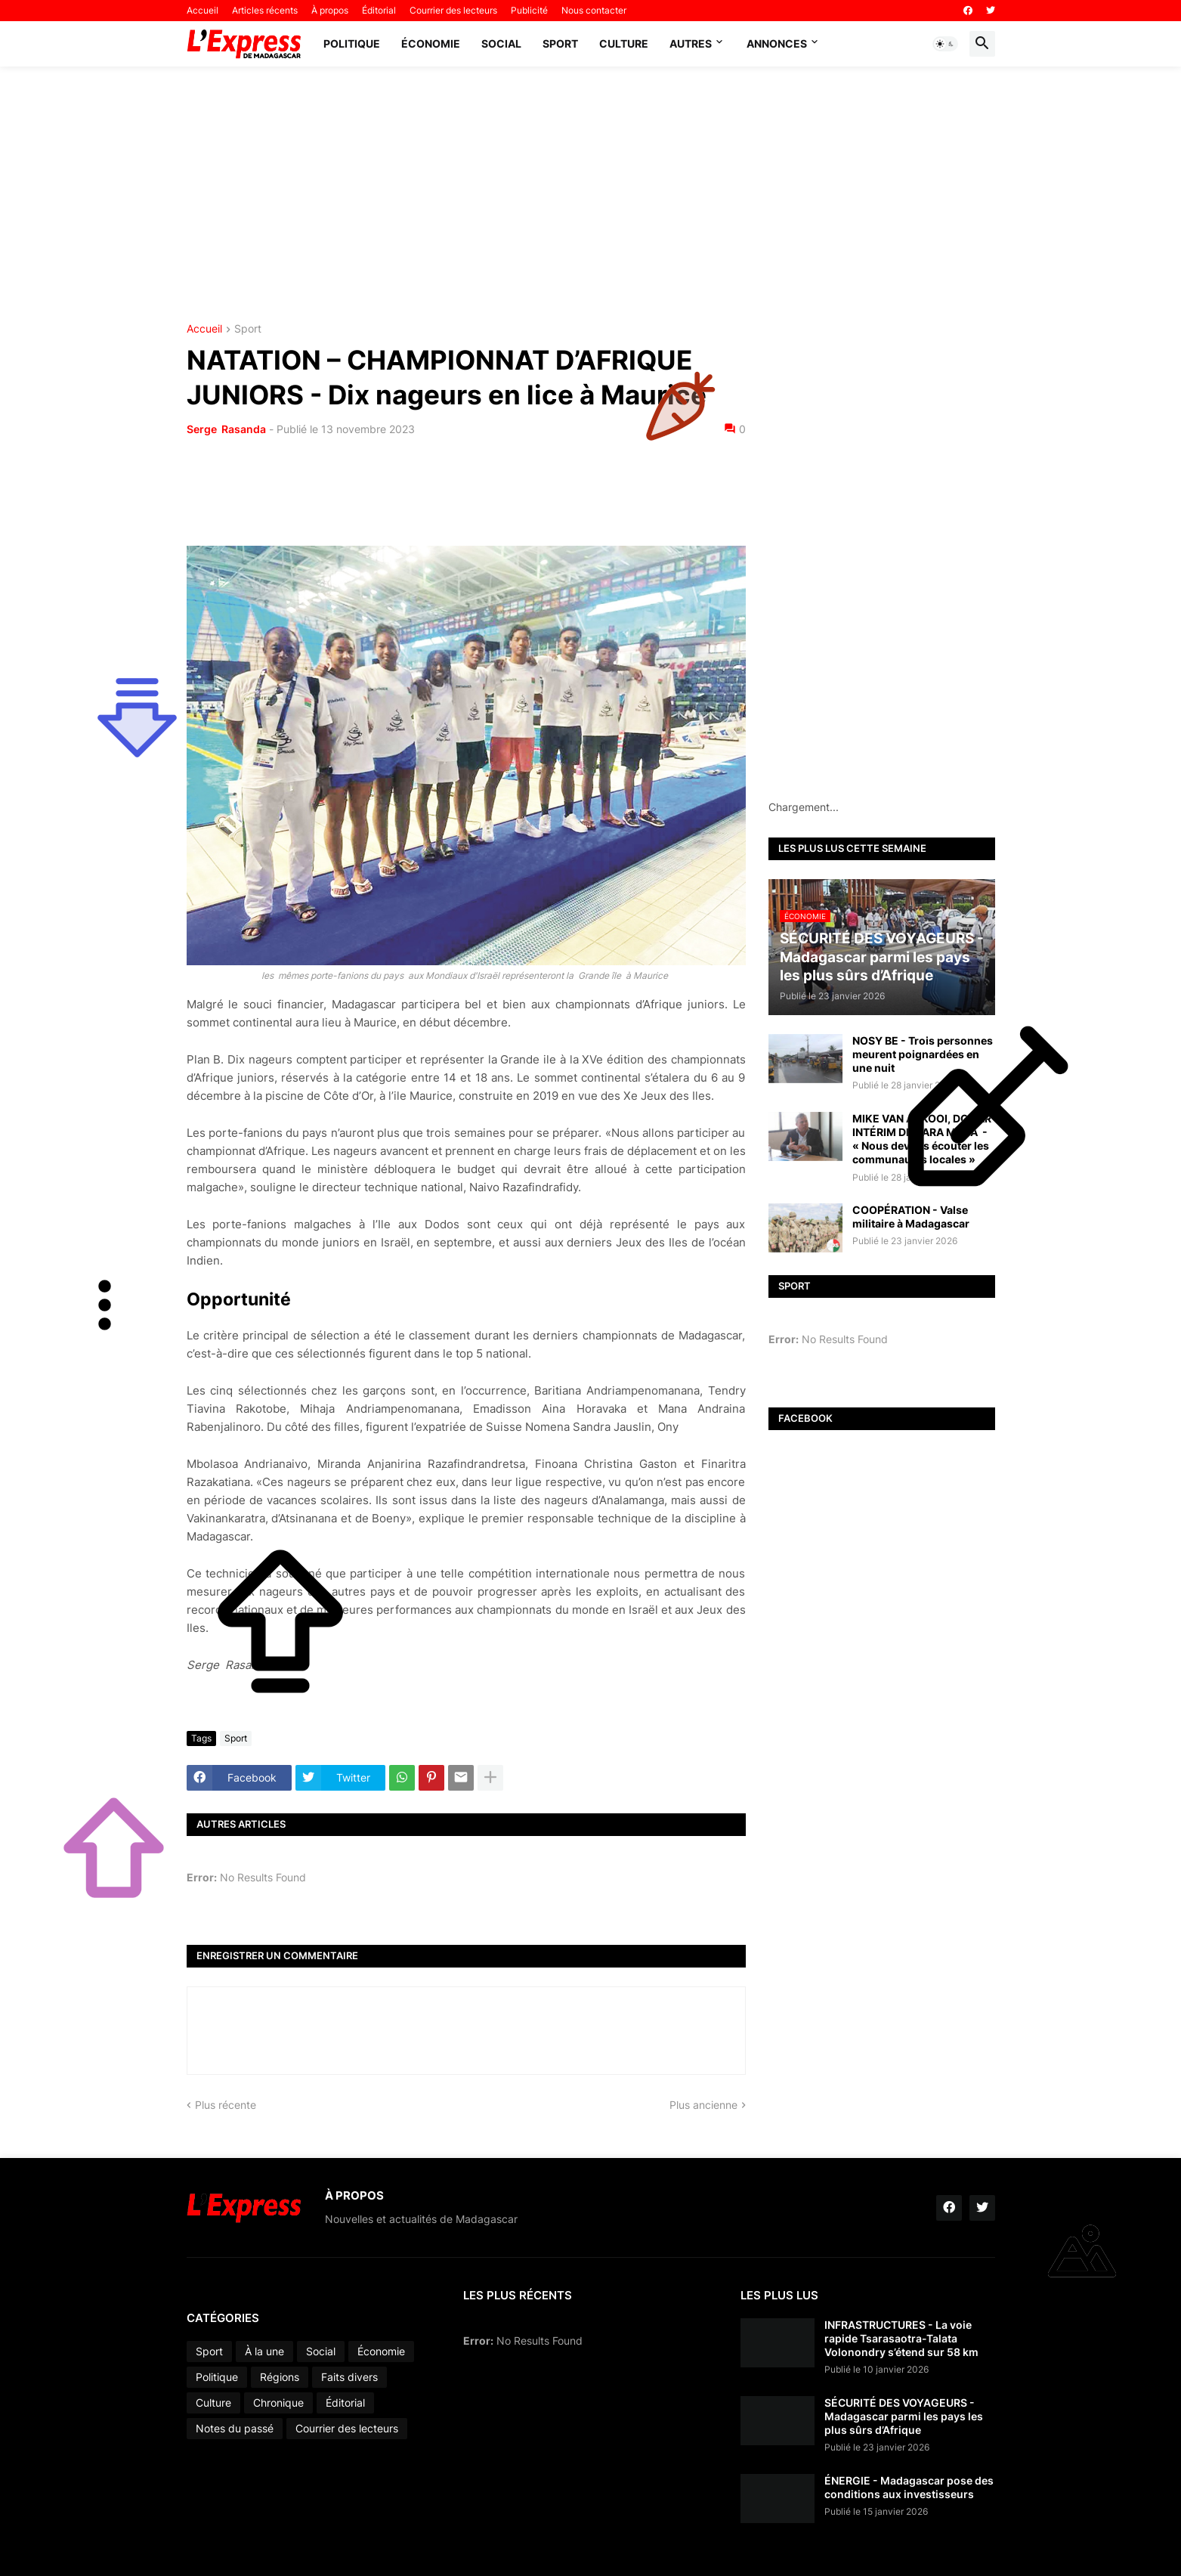  Describe the element at coordinates (280, 1620) in the screenshot. I see `upload a file or document` at that location.